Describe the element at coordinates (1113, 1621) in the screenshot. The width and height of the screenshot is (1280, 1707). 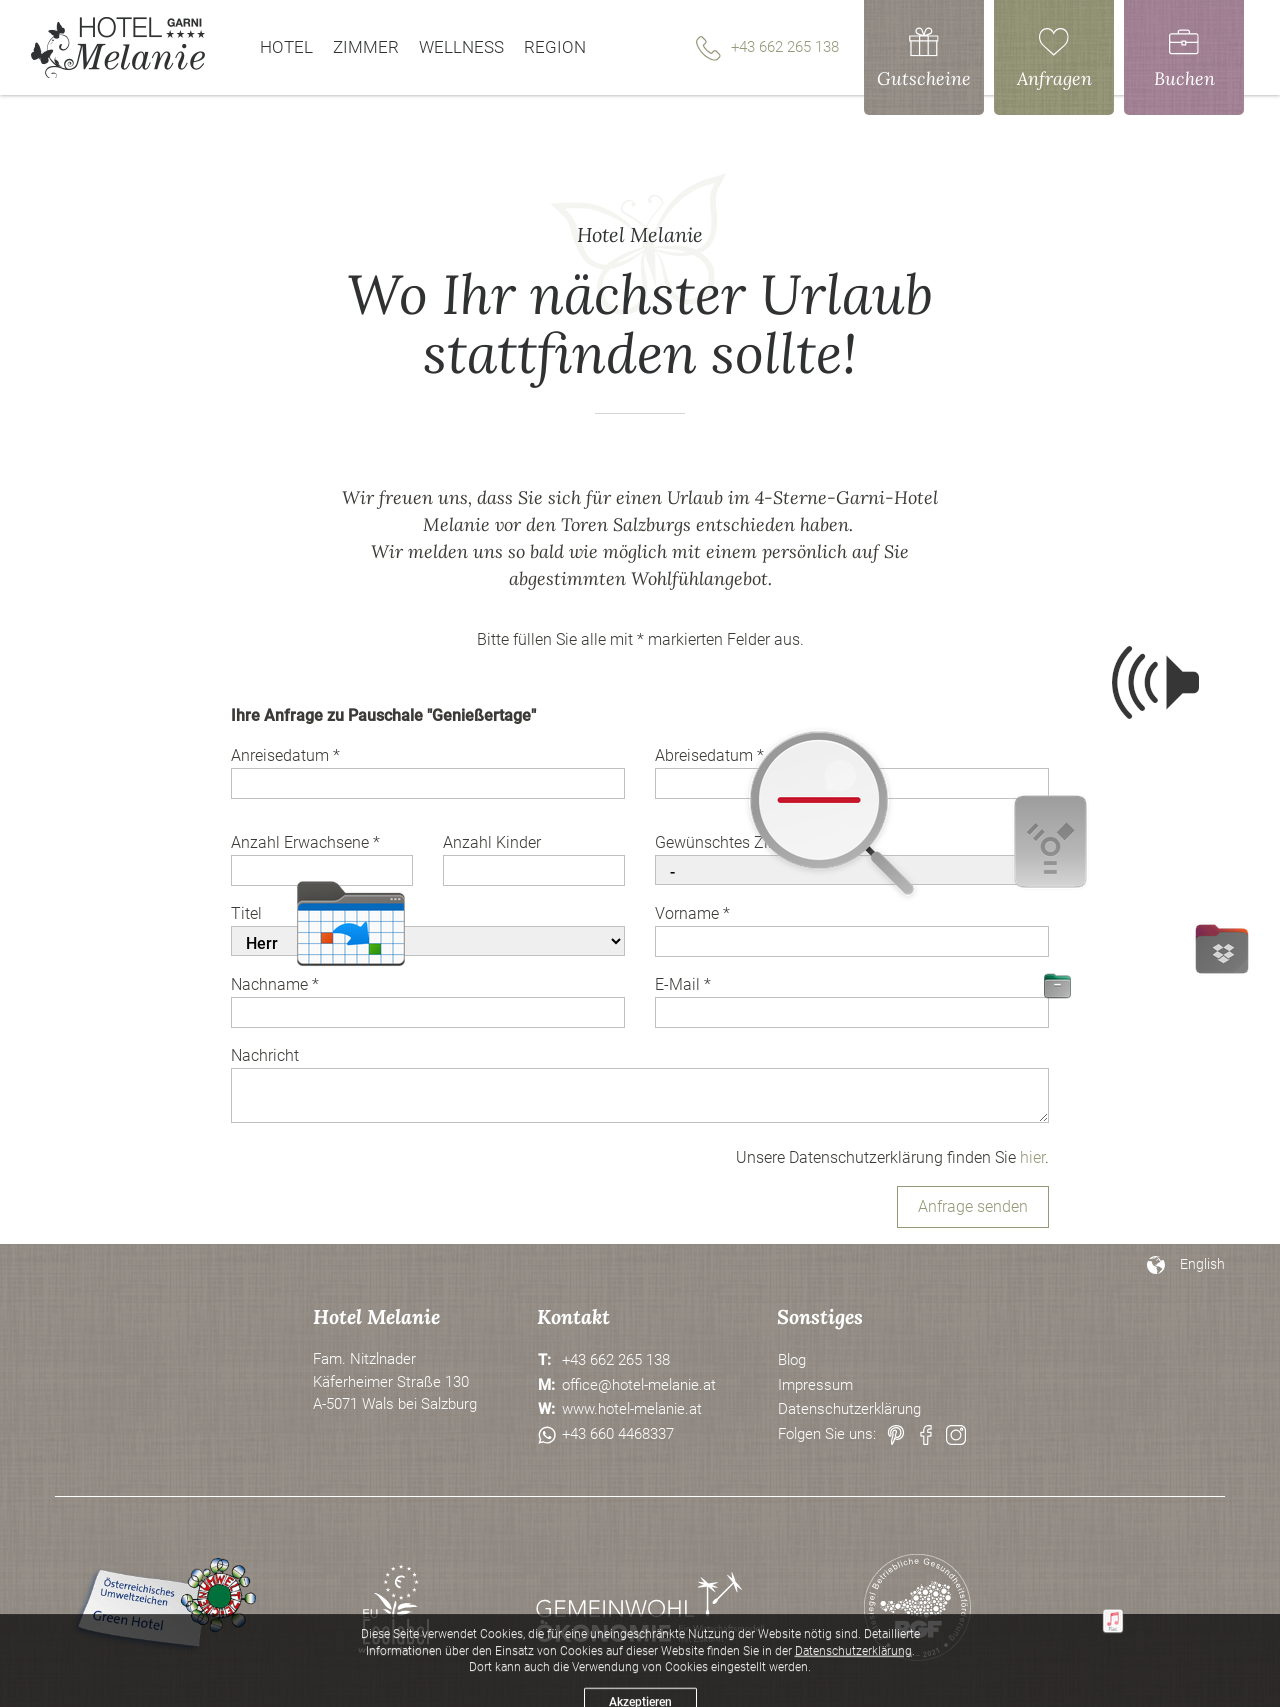
I see `a flac audio file` at that location.